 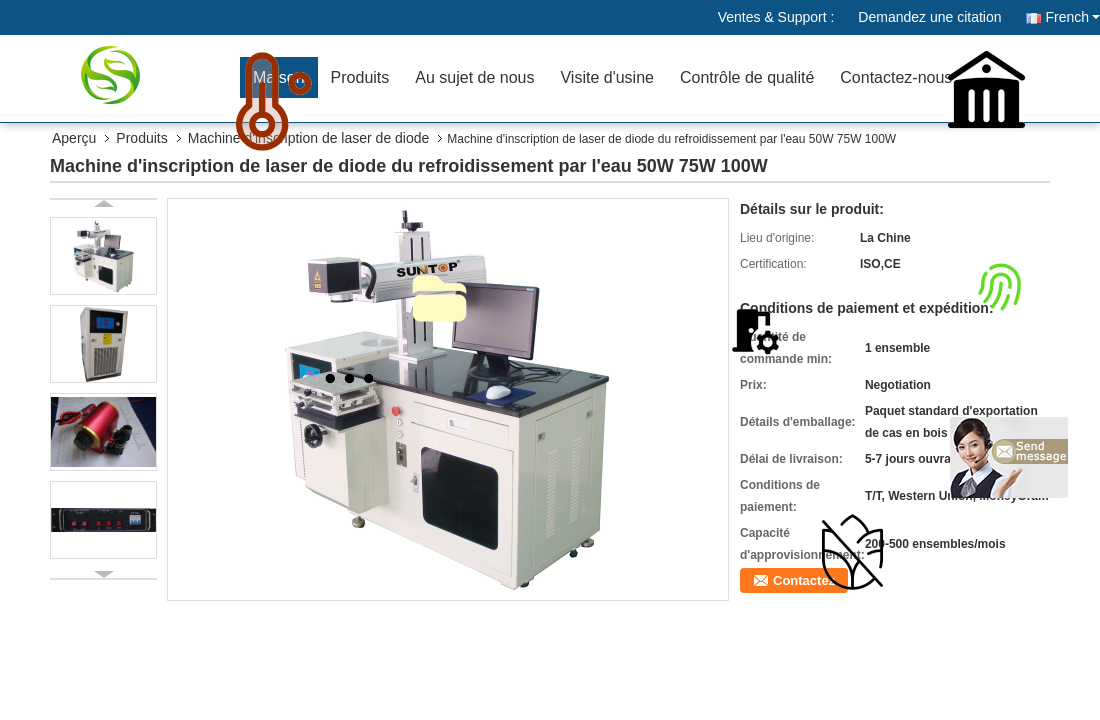 What do you see at coordinates (852, 553) in the screenshot?
I see `indicates gluten-free or grain-free option` at bounding box center [852, 553].